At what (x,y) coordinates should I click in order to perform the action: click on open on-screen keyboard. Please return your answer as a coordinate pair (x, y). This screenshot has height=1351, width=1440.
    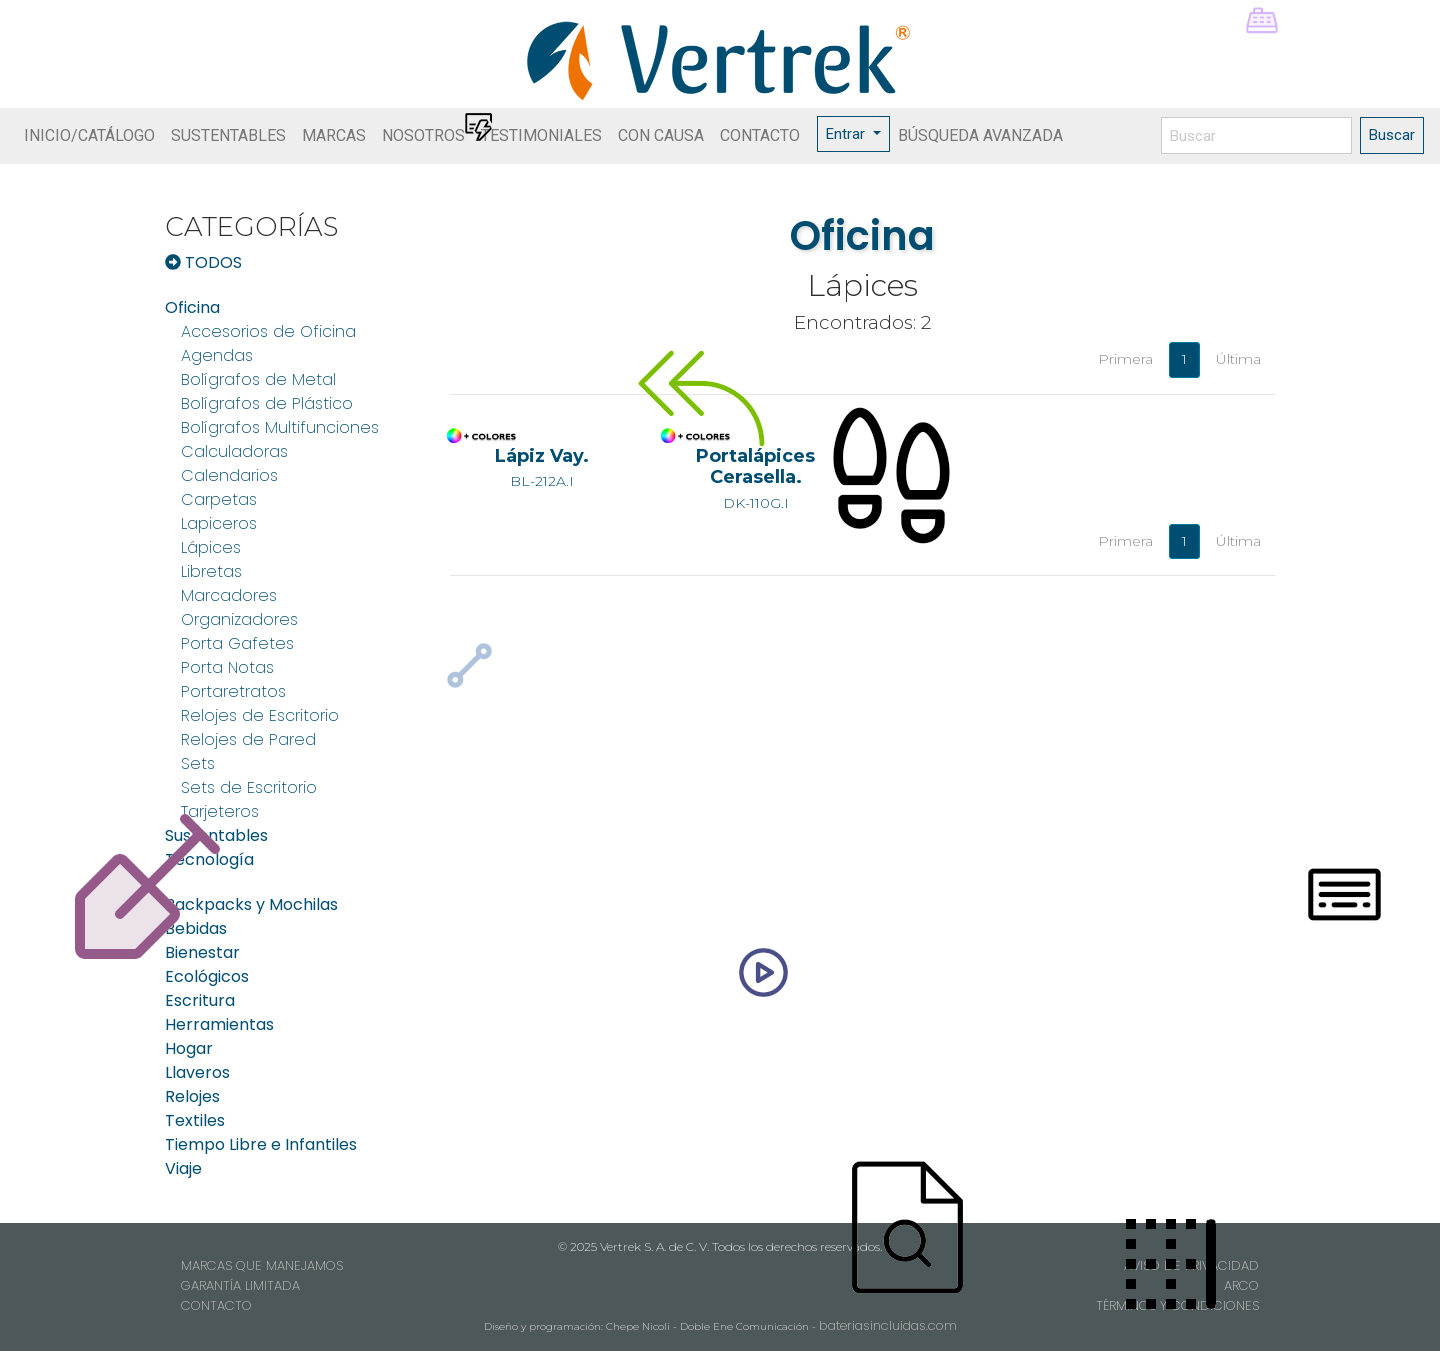
    Looking at the image, I should click on (1344, 894).